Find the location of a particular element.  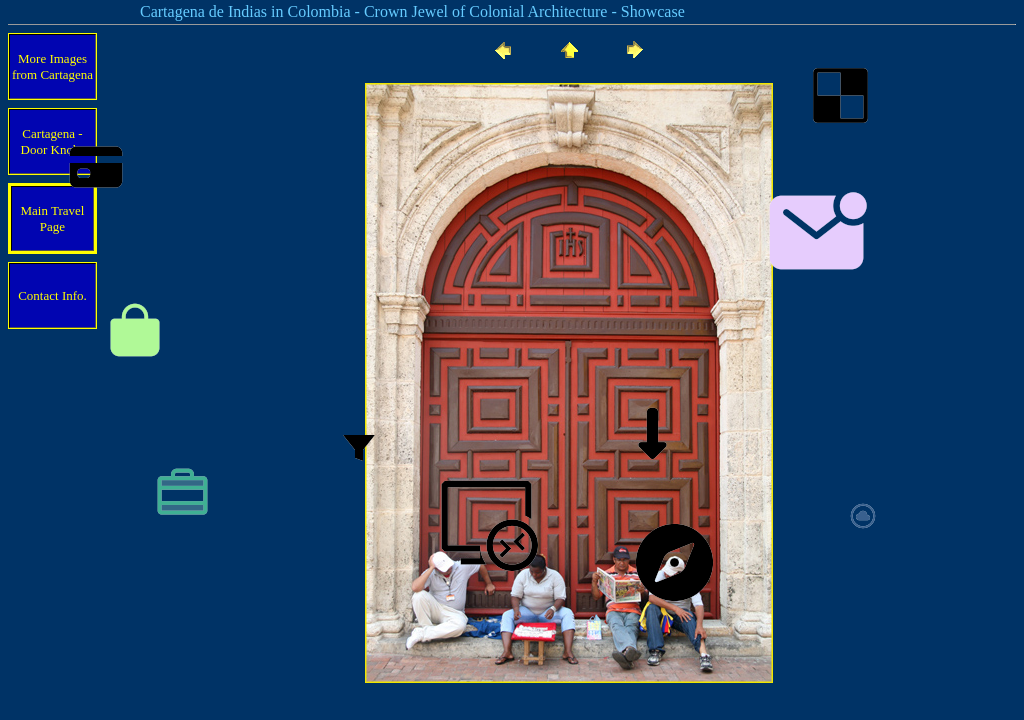

access navigation or direction features is located at coordinates (674, 562).